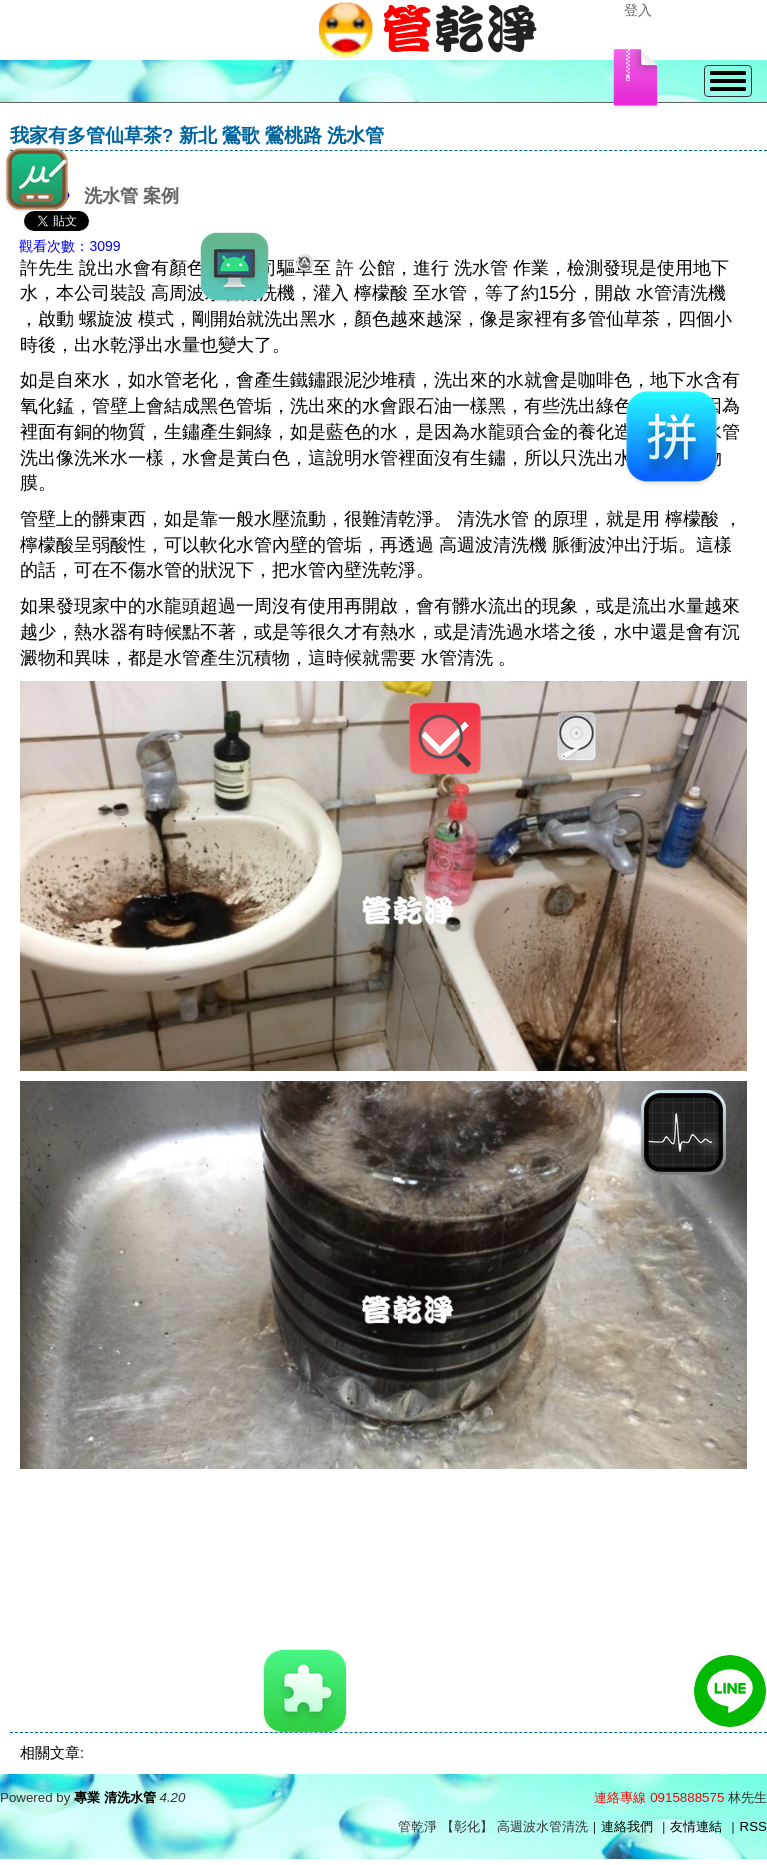 The image size is (767, 1865). What do you see at coordinates (304, 262) in the screenshot?
I see `open the software updater application` at bounding box center [304, 262].